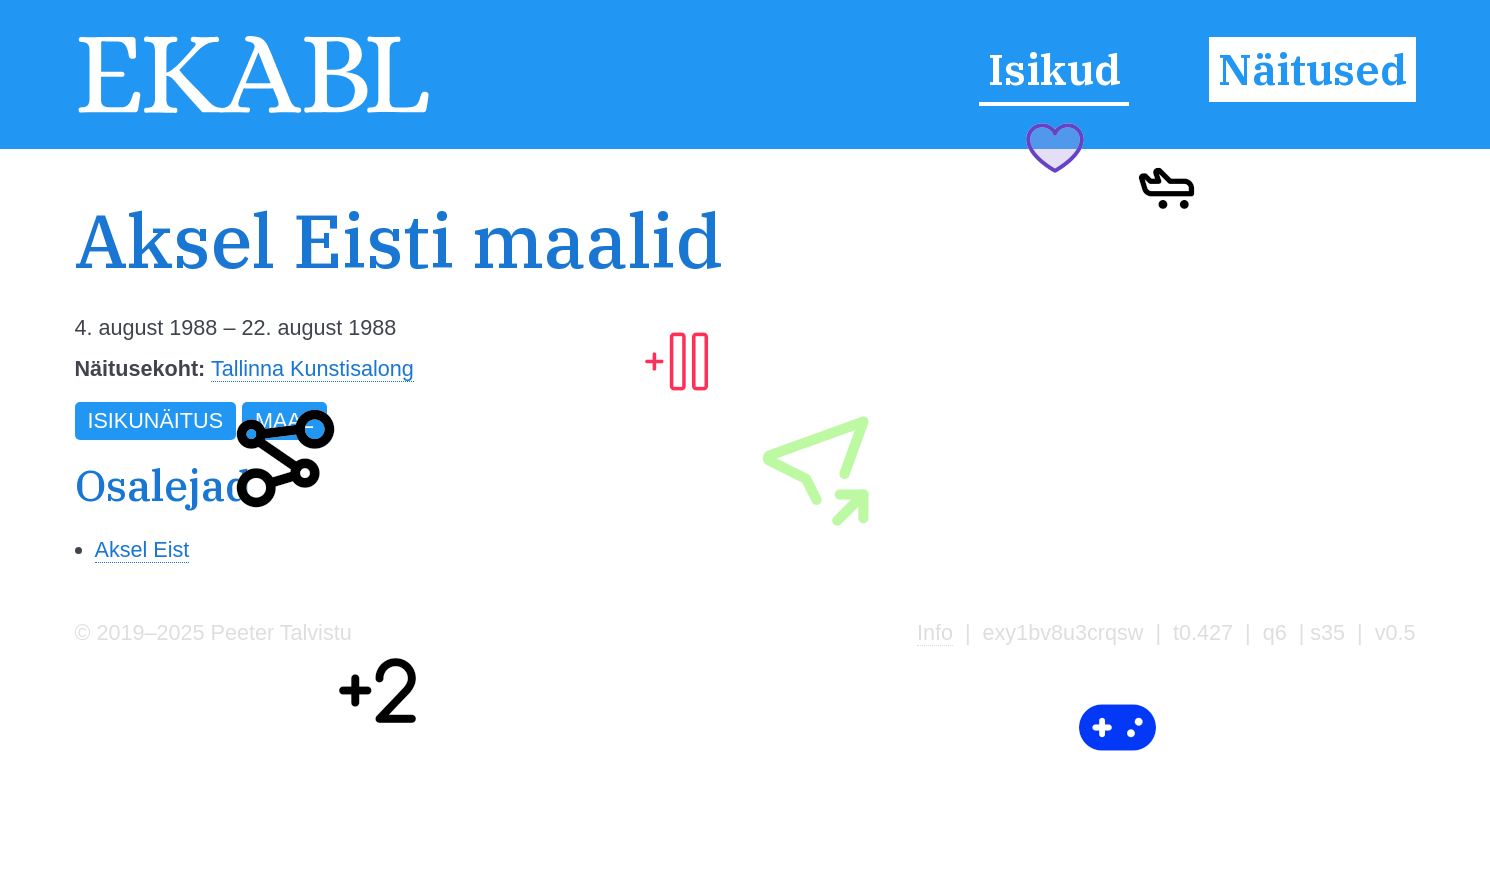 The image size is (1490, 884). I want to click on increase exposure by 2 stops, so click(379, 690).